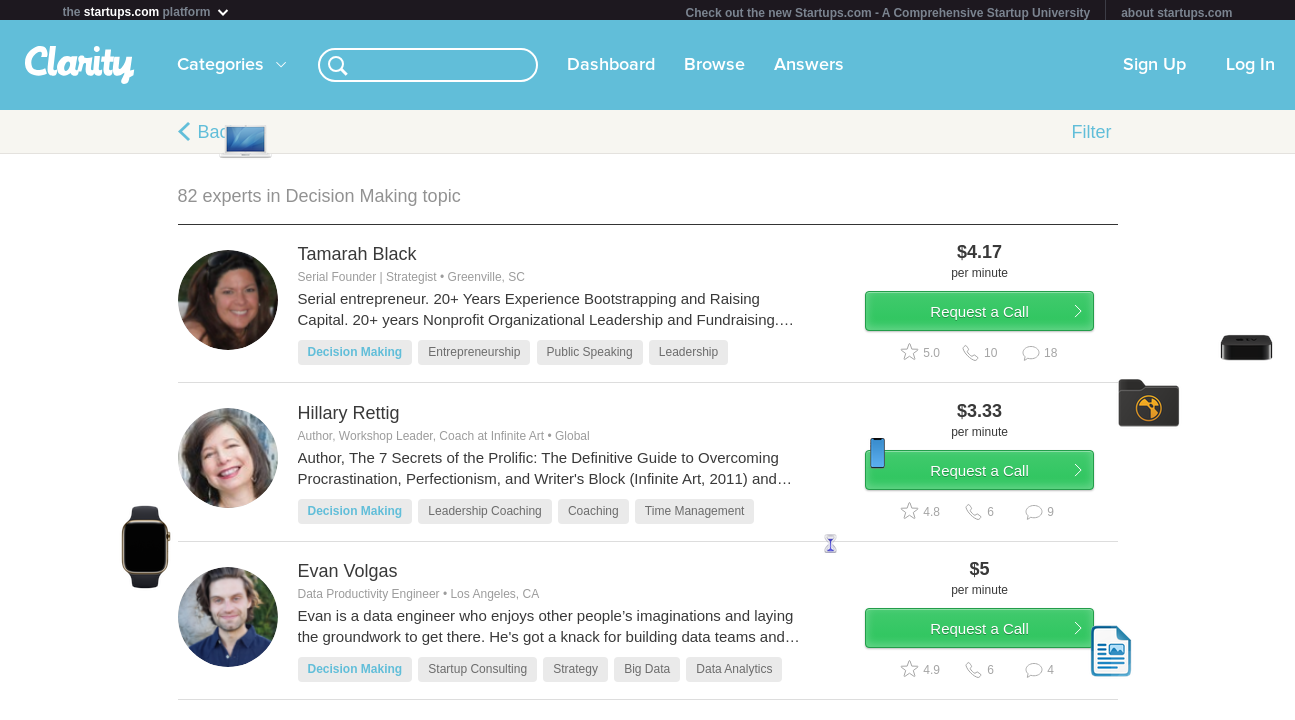 This screenshot has height=720, width=1295. I want to click on apple tv device icon, so click(1246, 339).